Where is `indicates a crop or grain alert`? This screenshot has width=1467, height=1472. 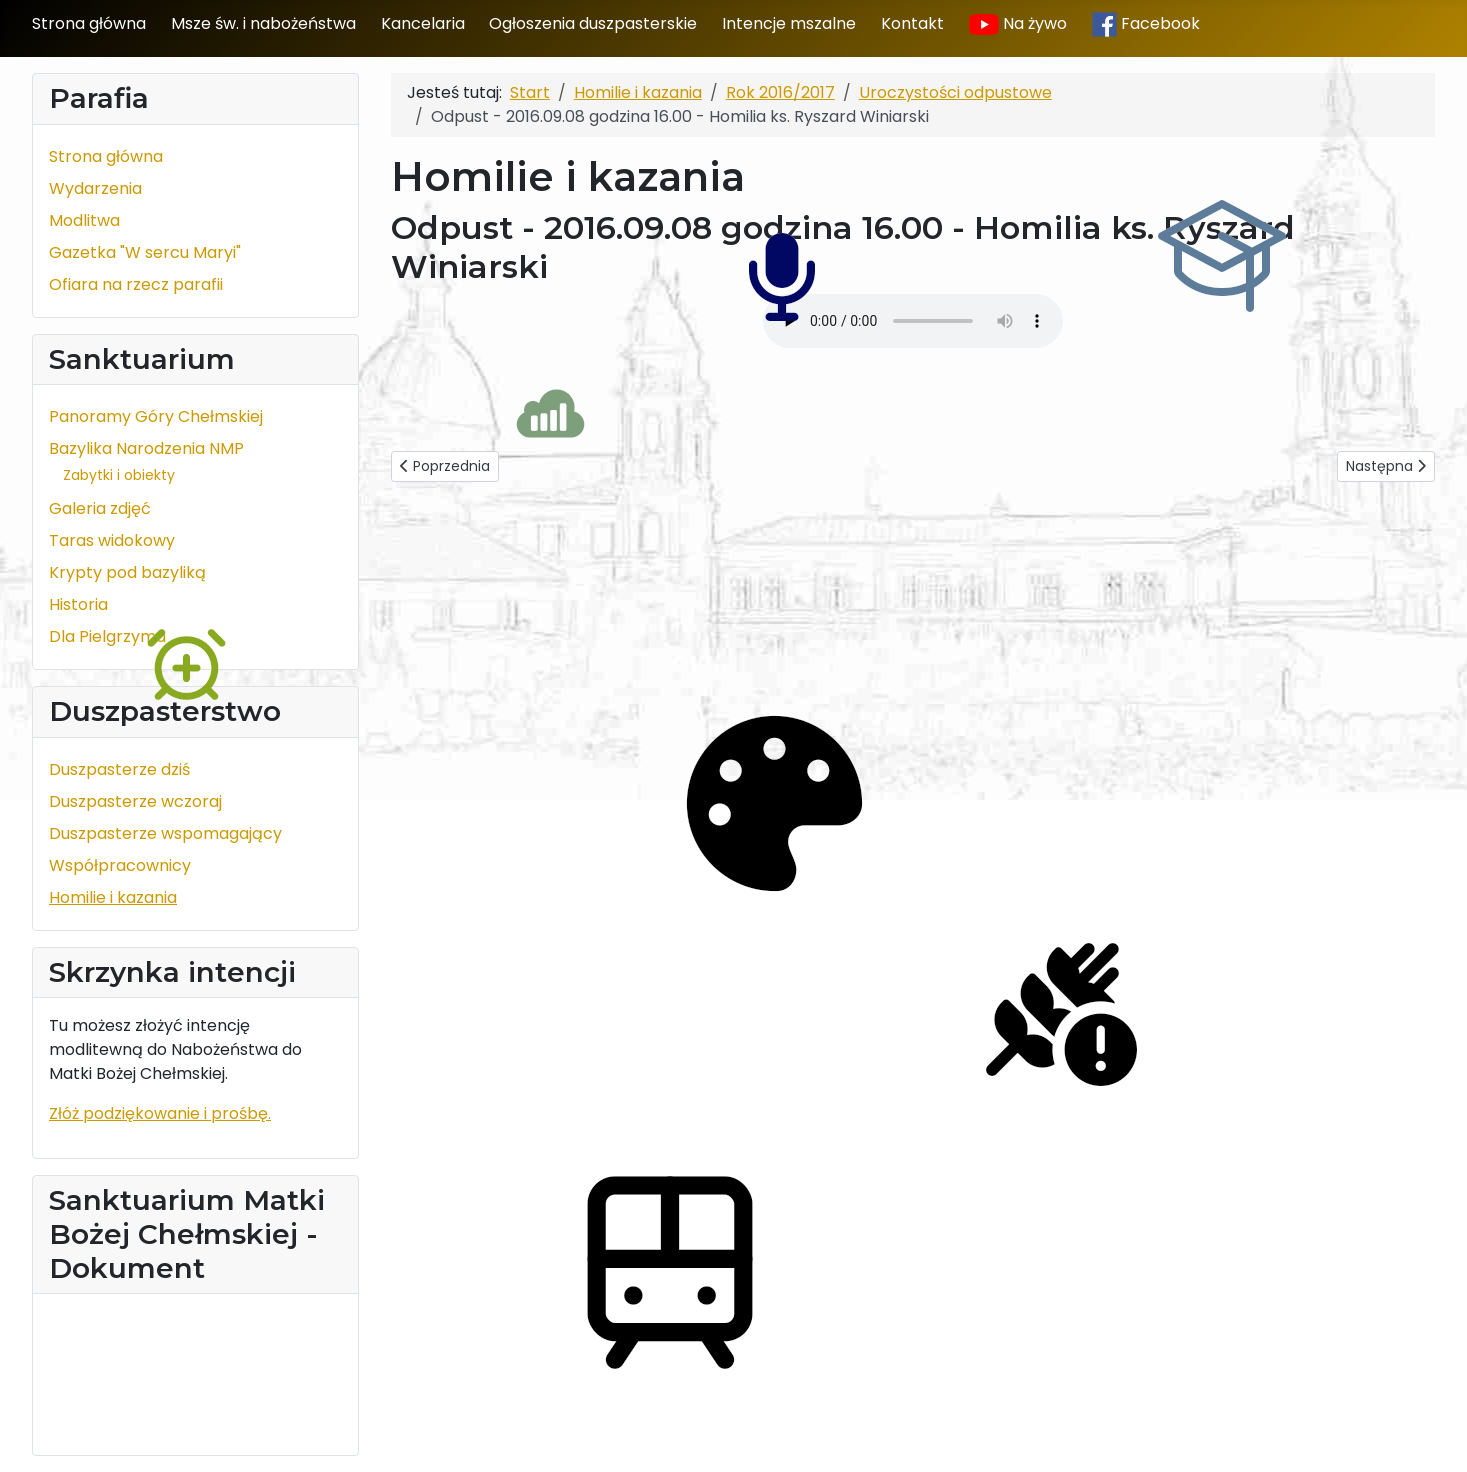
indicates a crop or grain alert is located at coordinates (1056, 1005).